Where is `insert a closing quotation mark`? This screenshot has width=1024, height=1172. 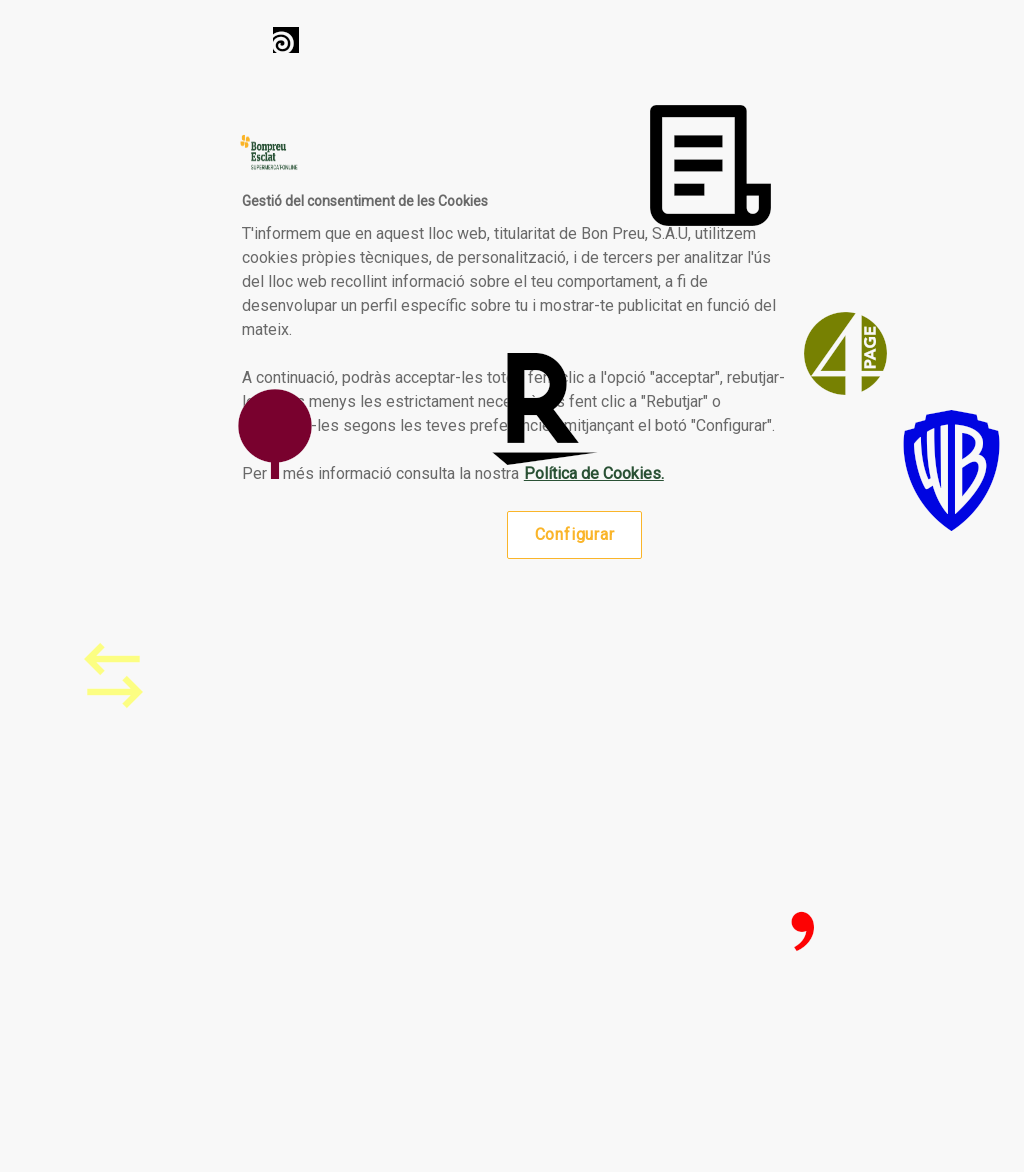
insert a closing quotation mark is located at coordinates (802, 930).